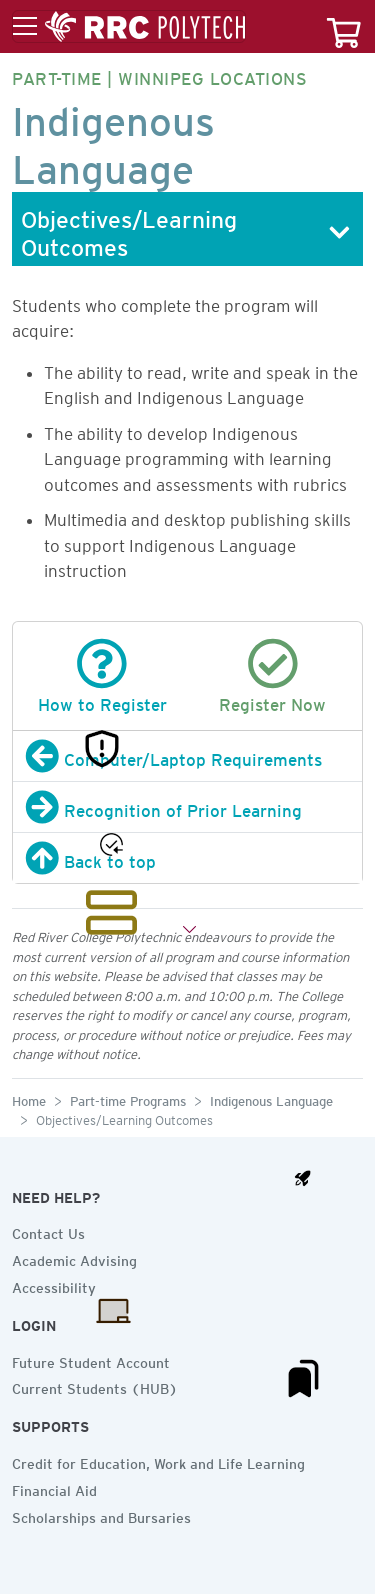  I want to click on access presentation or whiteboard mode, so click(113, 1311).